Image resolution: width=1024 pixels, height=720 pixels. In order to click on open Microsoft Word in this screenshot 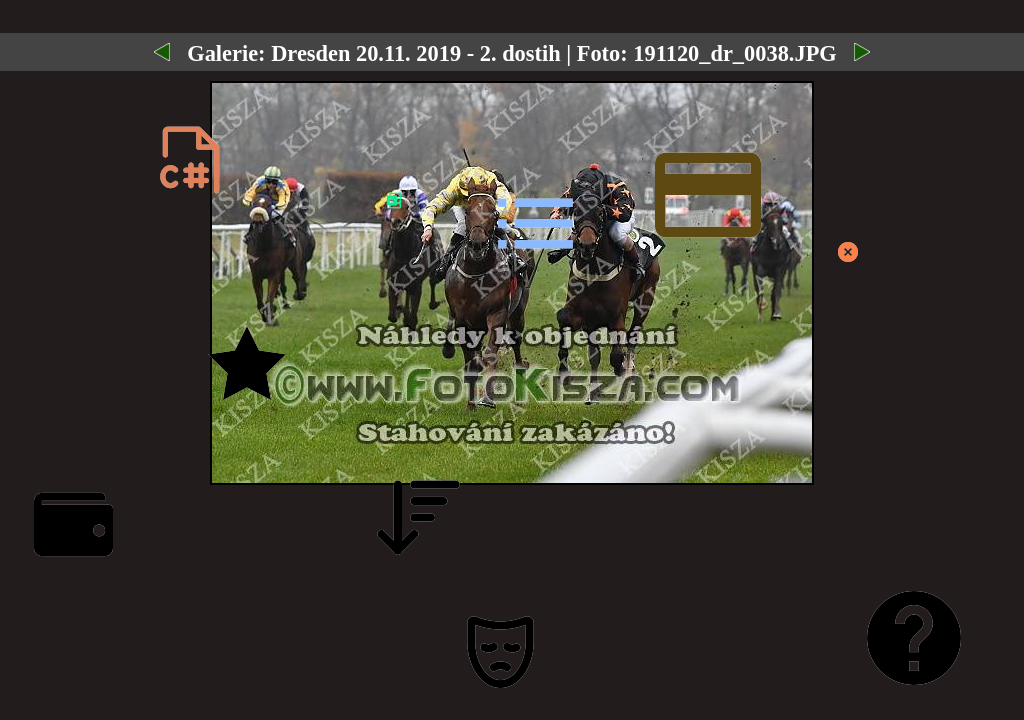, I will do `click(394, 200)`.